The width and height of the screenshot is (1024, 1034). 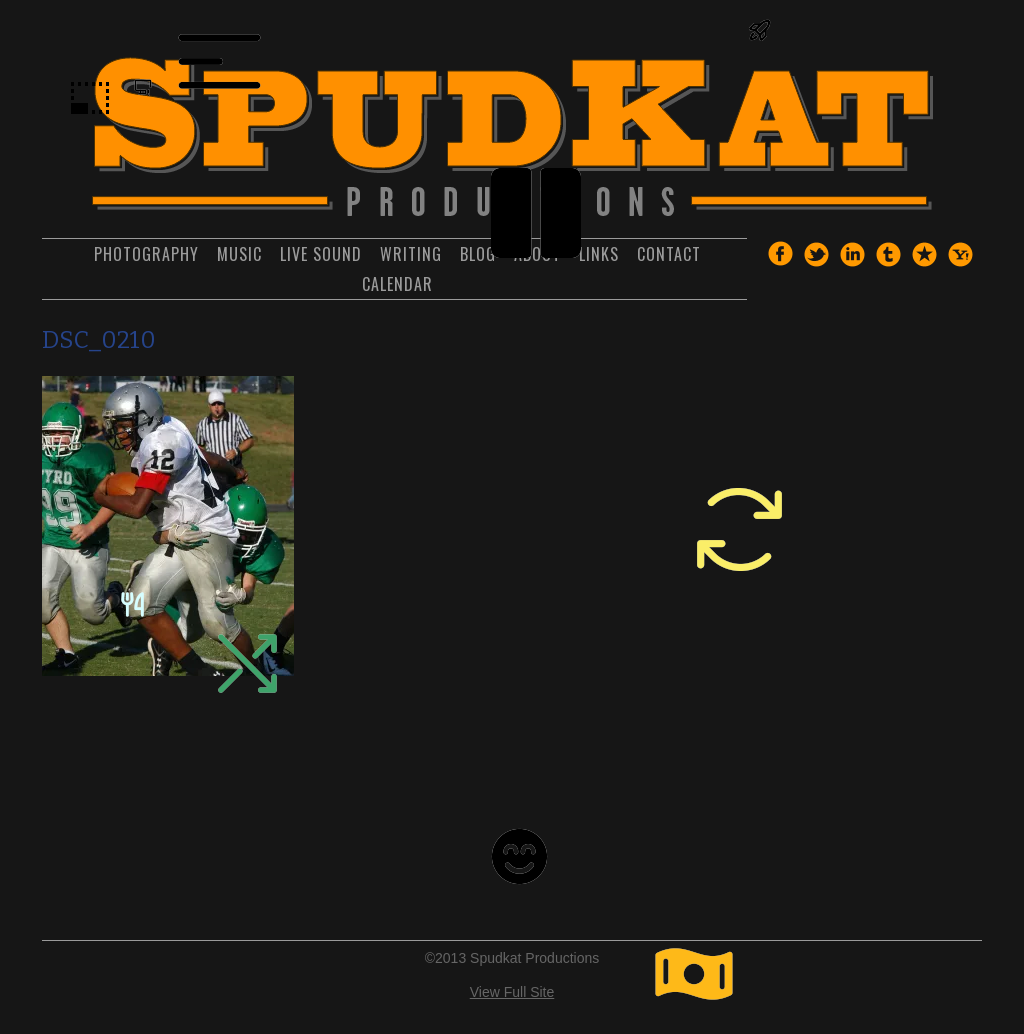 I want to click on open navigation menu, so click(x=219, y=61).